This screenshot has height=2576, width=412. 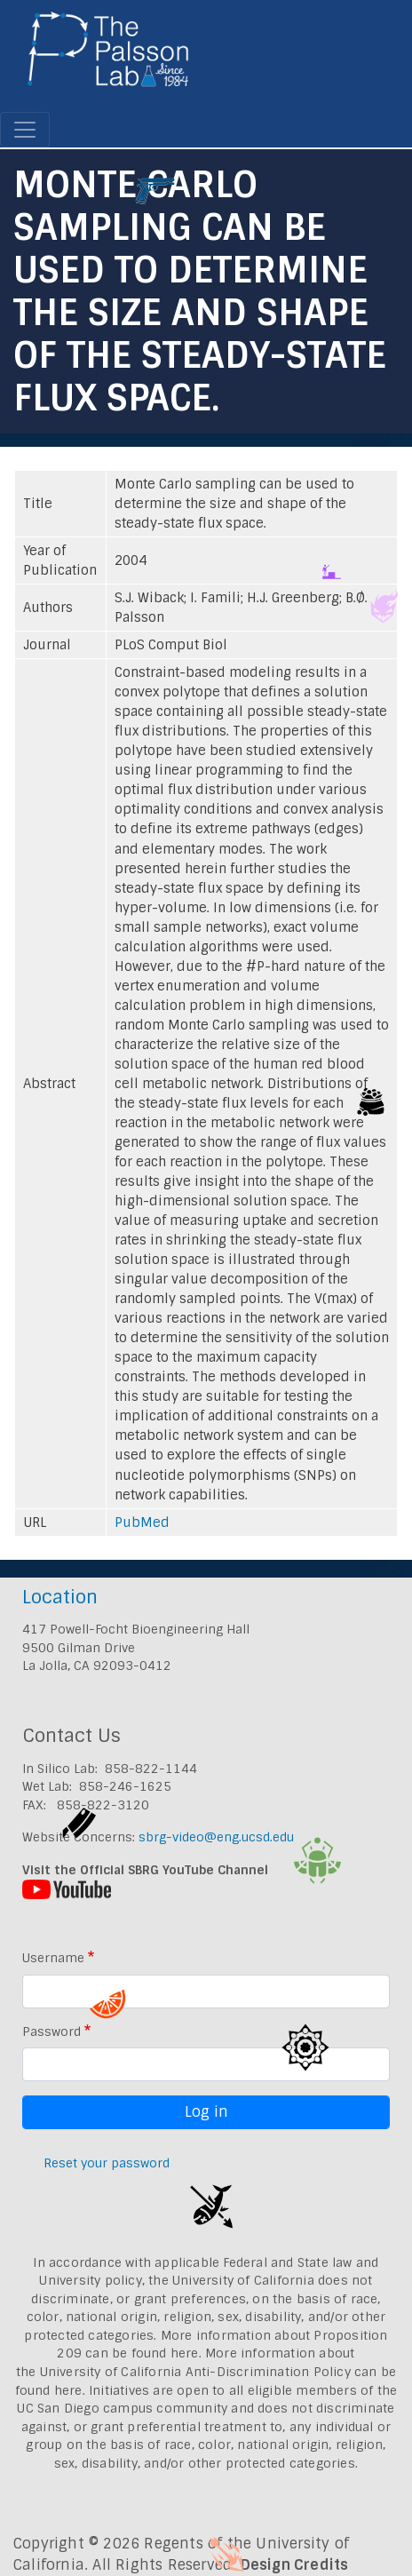 I want to click on indicates a power attack or special ability in a game, so click(x=226, y=2554).